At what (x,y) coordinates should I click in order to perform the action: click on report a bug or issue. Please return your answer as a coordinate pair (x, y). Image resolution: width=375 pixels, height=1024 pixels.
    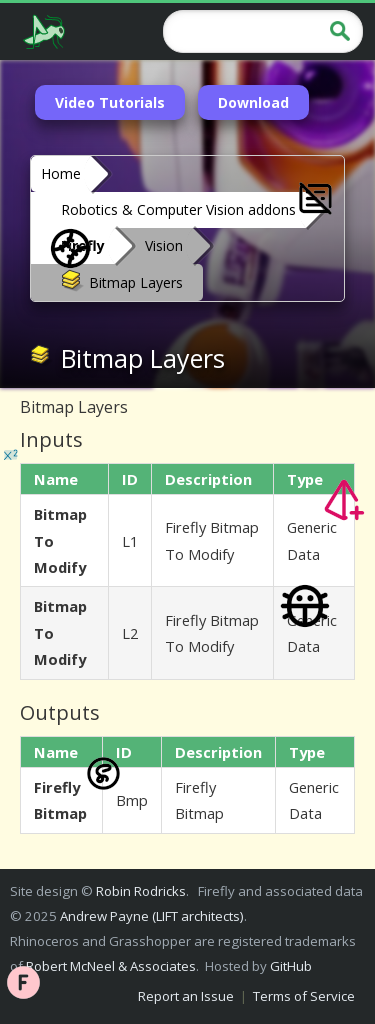
    Looking at the image, I should click on (305, 606).